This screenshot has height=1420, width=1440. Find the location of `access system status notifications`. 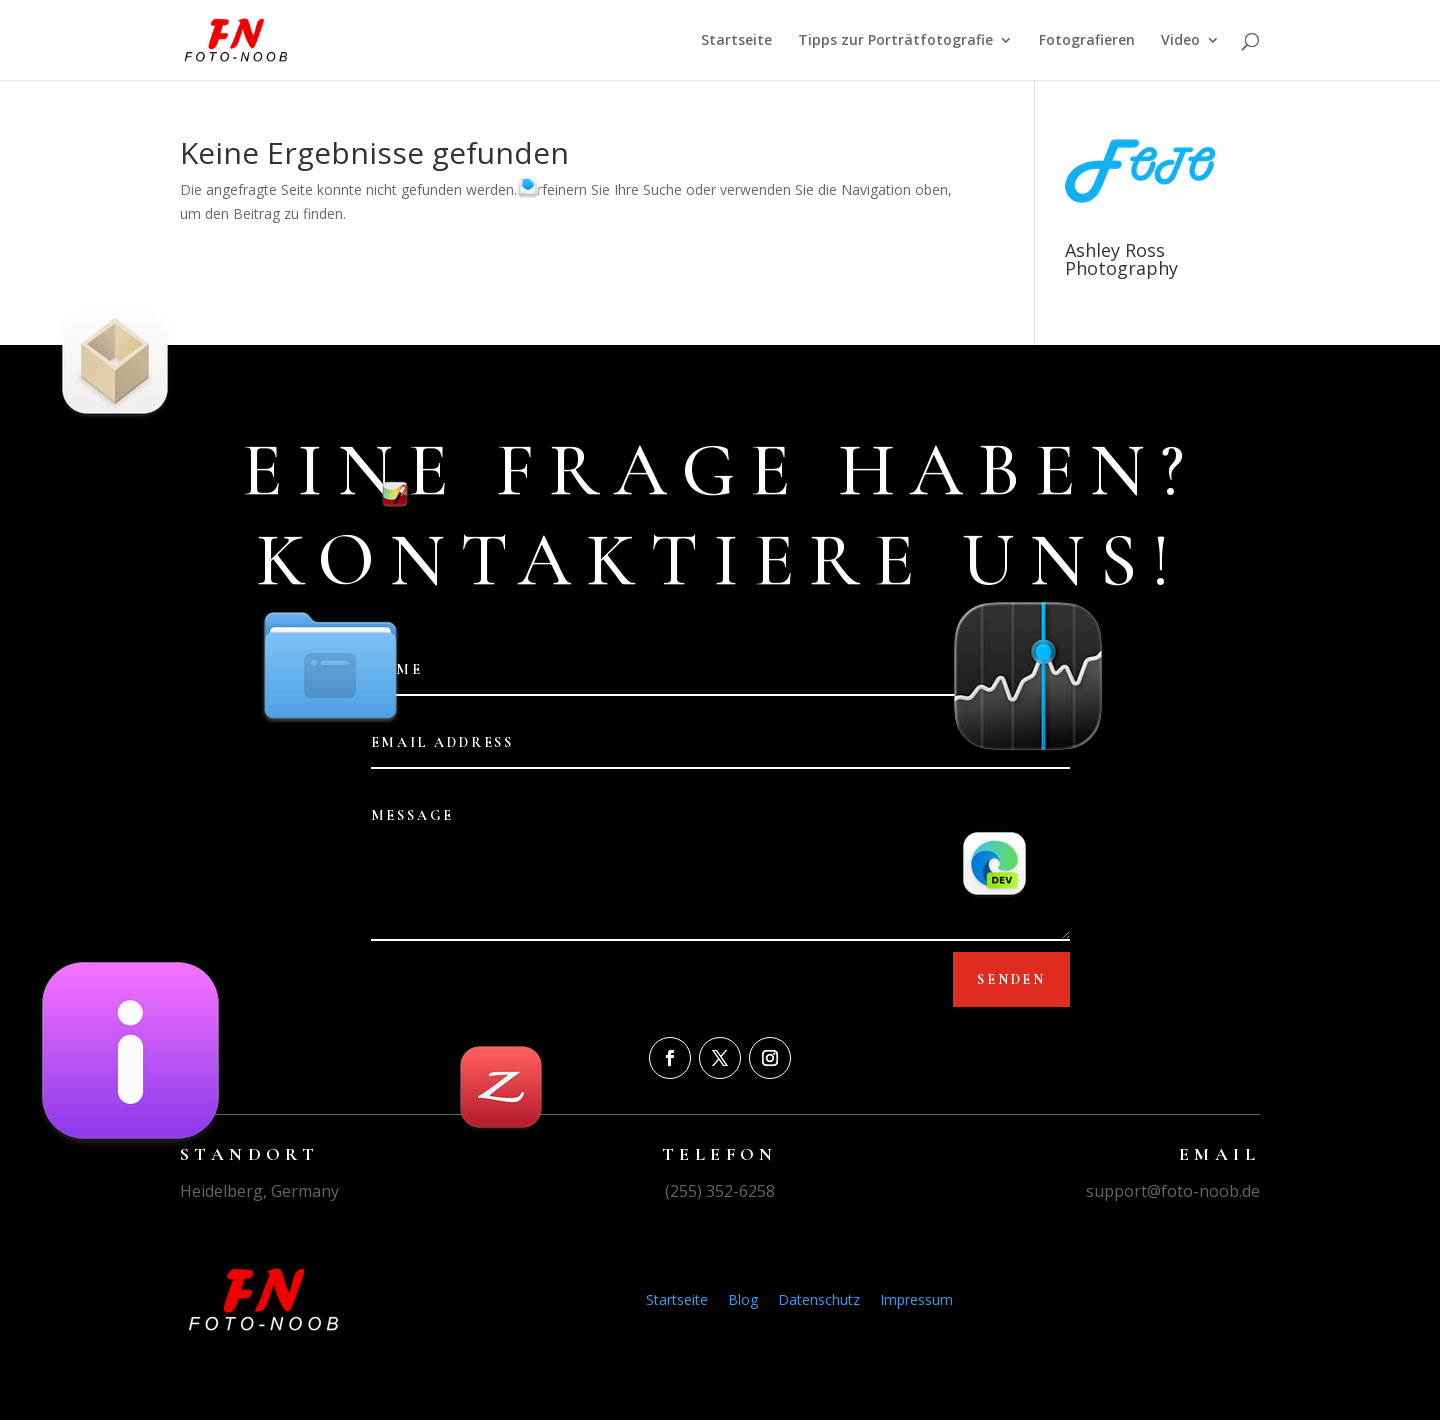

access system status notifications is located at coordinates (130, 1050).